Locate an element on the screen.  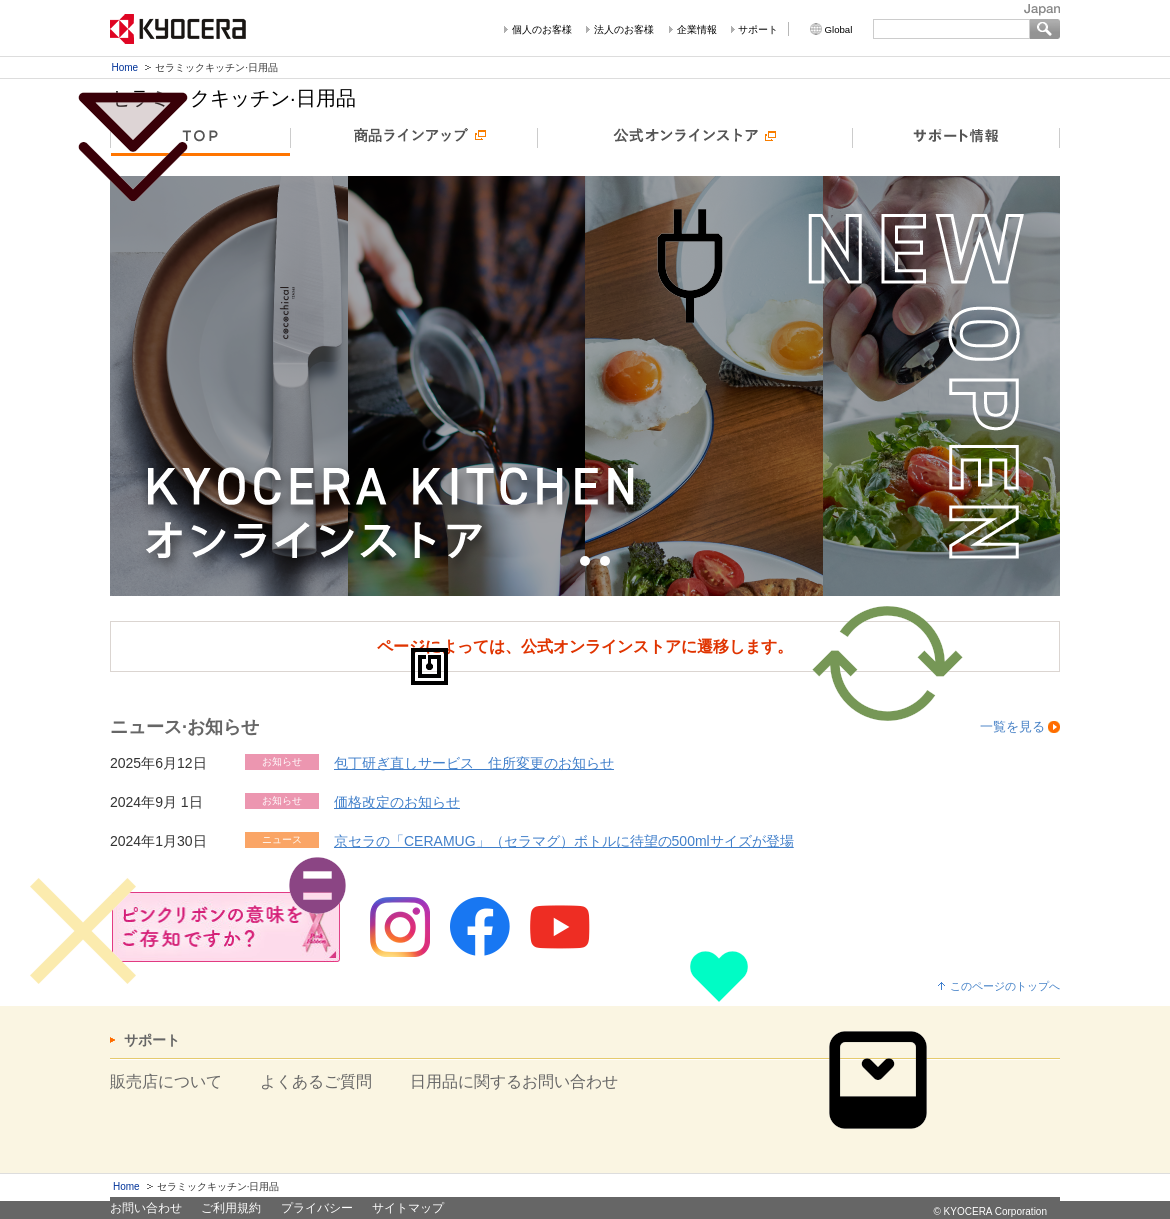
set a conditional breakpoint in the debugger is located at coordinates (317, 885).